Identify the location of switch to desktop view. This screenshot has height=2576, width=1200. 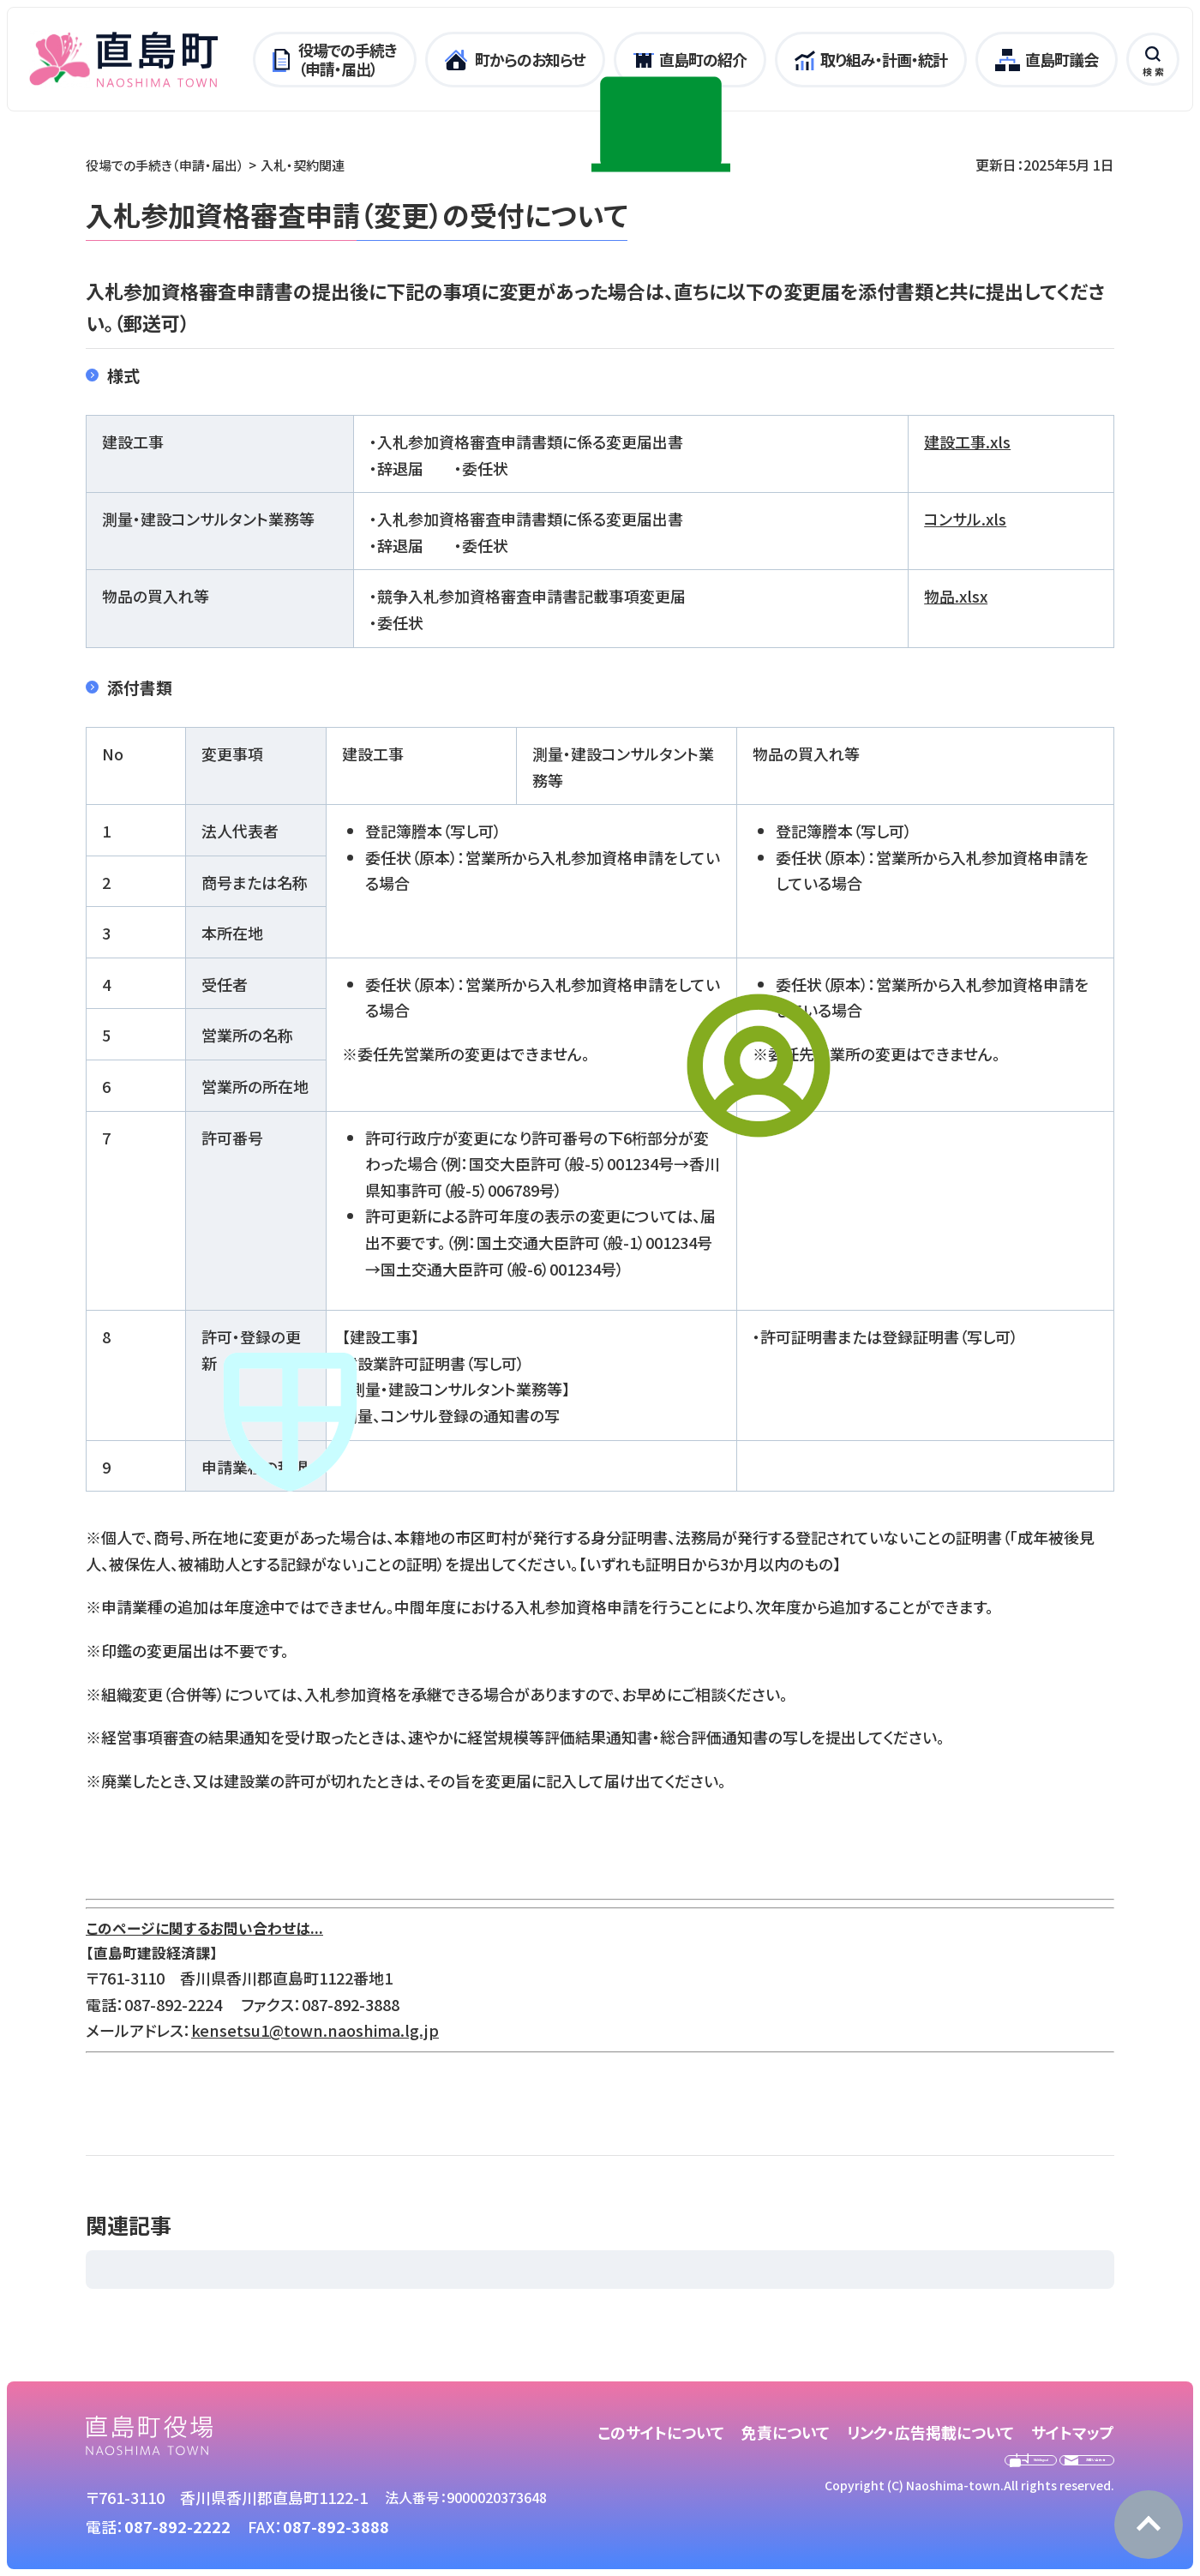
(661, 124).